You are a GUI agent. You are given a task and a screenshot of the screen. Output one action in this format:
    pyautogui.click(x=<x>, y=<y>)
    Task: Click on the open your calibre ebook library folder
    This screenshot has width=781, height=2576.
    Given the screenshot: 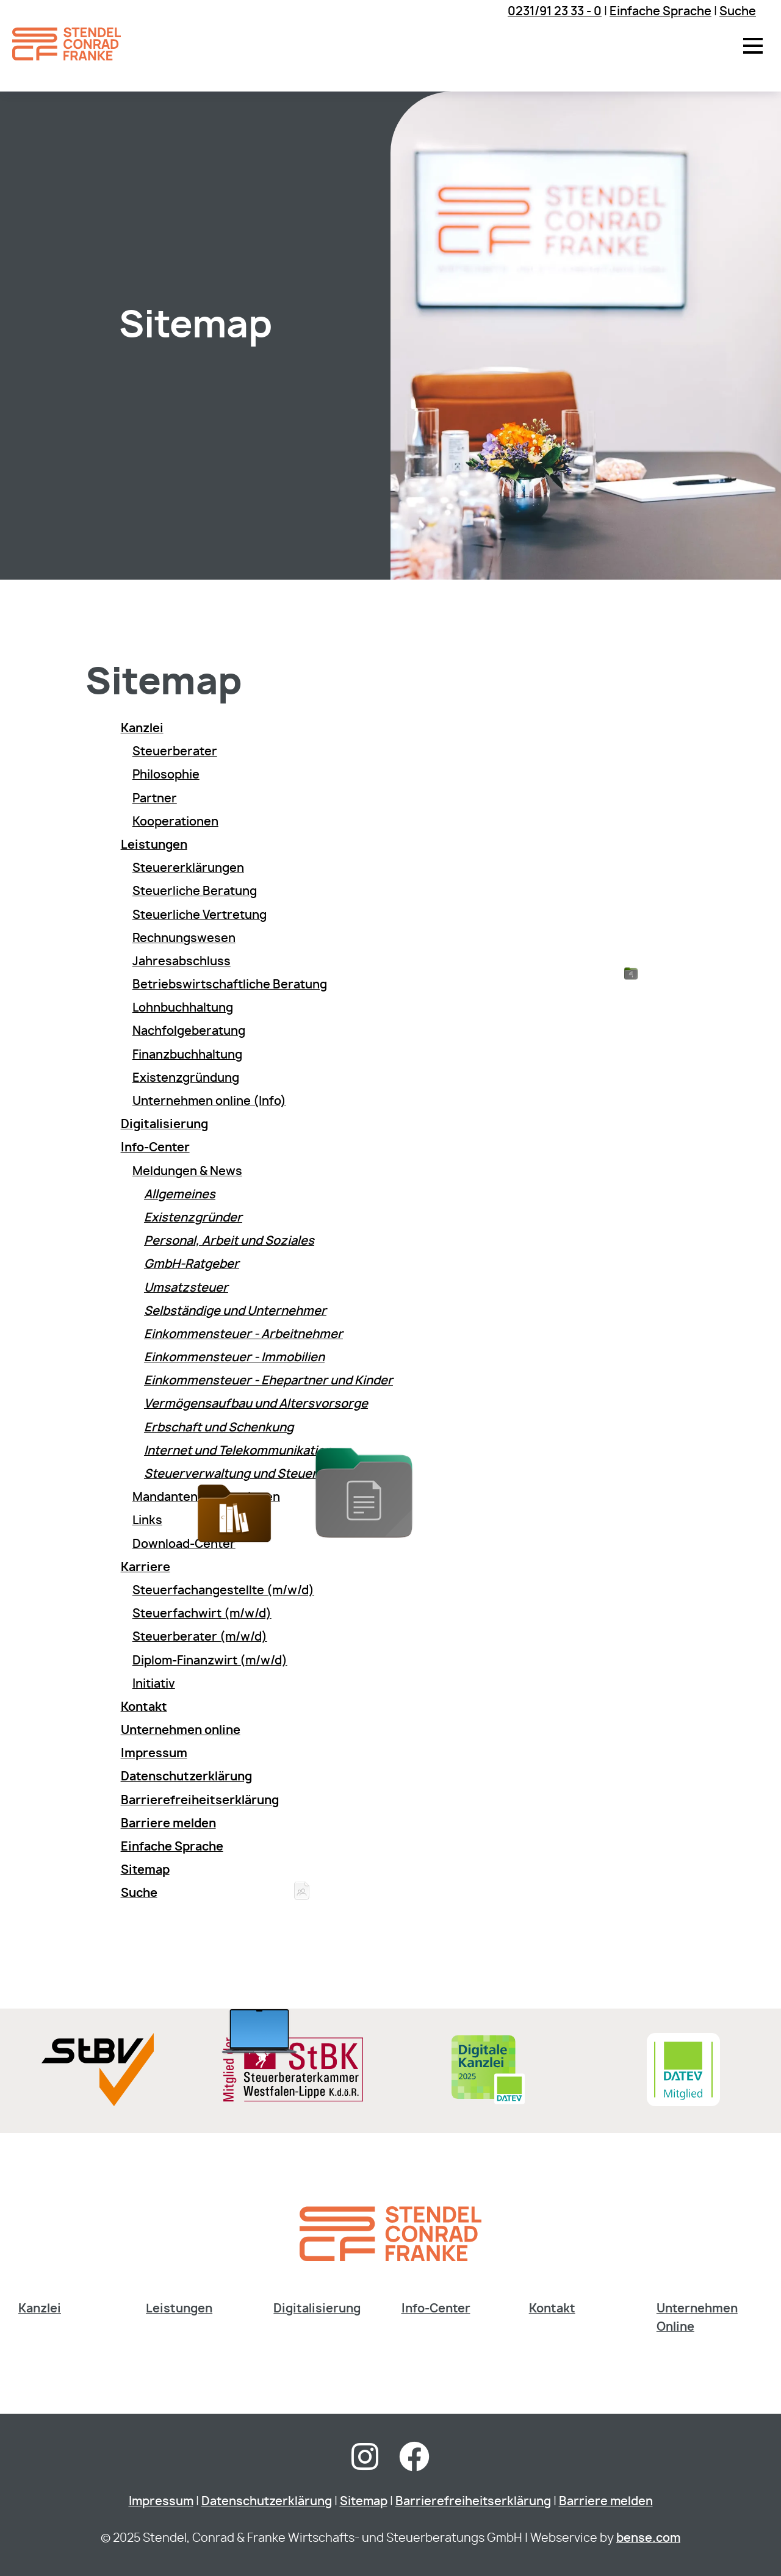 What is the action you would take?
    pyautogui.click(x=234, y=1515)
    